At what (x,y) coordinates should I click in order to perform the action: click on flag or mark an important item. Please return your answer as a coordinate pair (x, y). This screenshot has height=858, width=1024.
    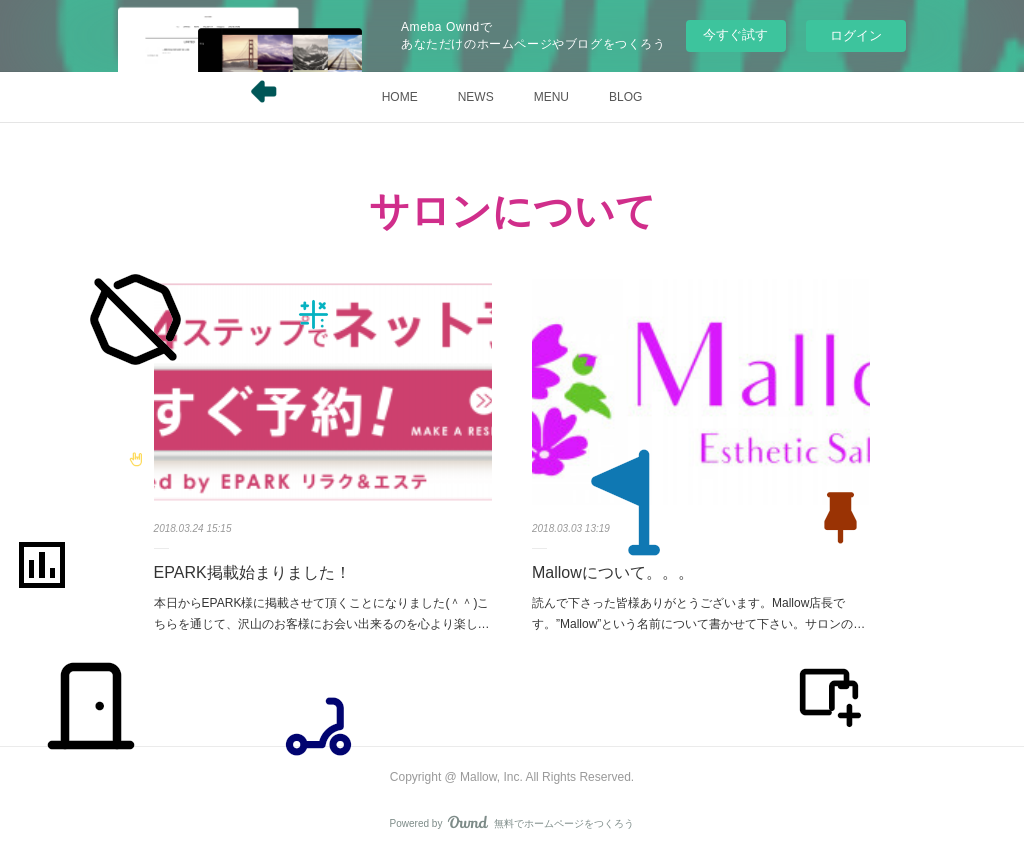
    Looking at the image, I should click on (633, 502).